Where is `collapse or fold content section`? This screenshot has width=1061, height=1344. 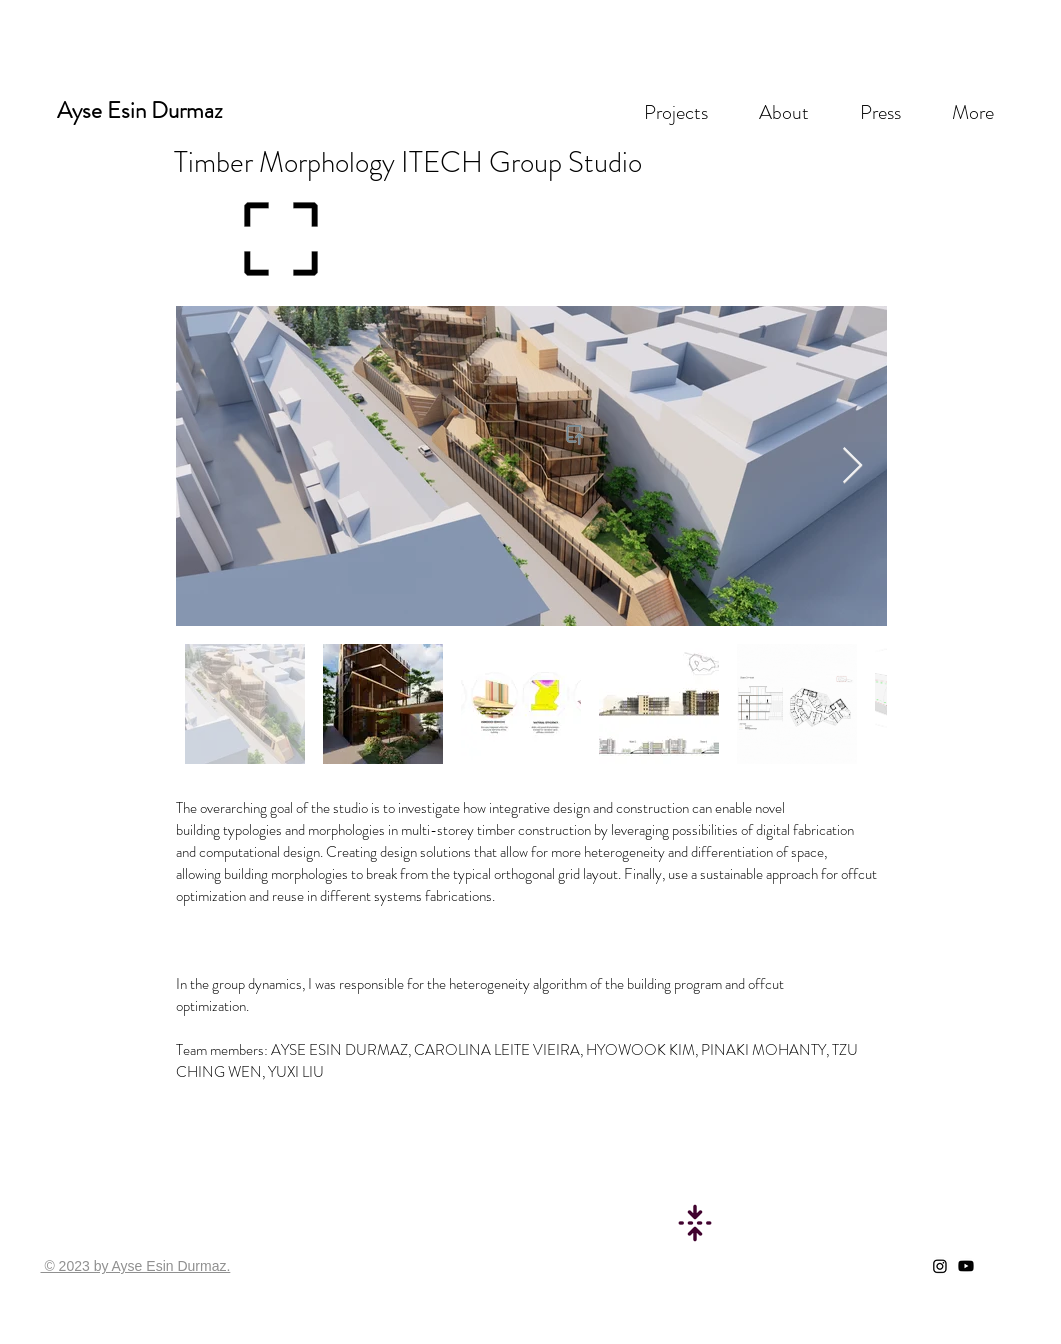
collapse or fold content section is located at coordinates (695, 1223).